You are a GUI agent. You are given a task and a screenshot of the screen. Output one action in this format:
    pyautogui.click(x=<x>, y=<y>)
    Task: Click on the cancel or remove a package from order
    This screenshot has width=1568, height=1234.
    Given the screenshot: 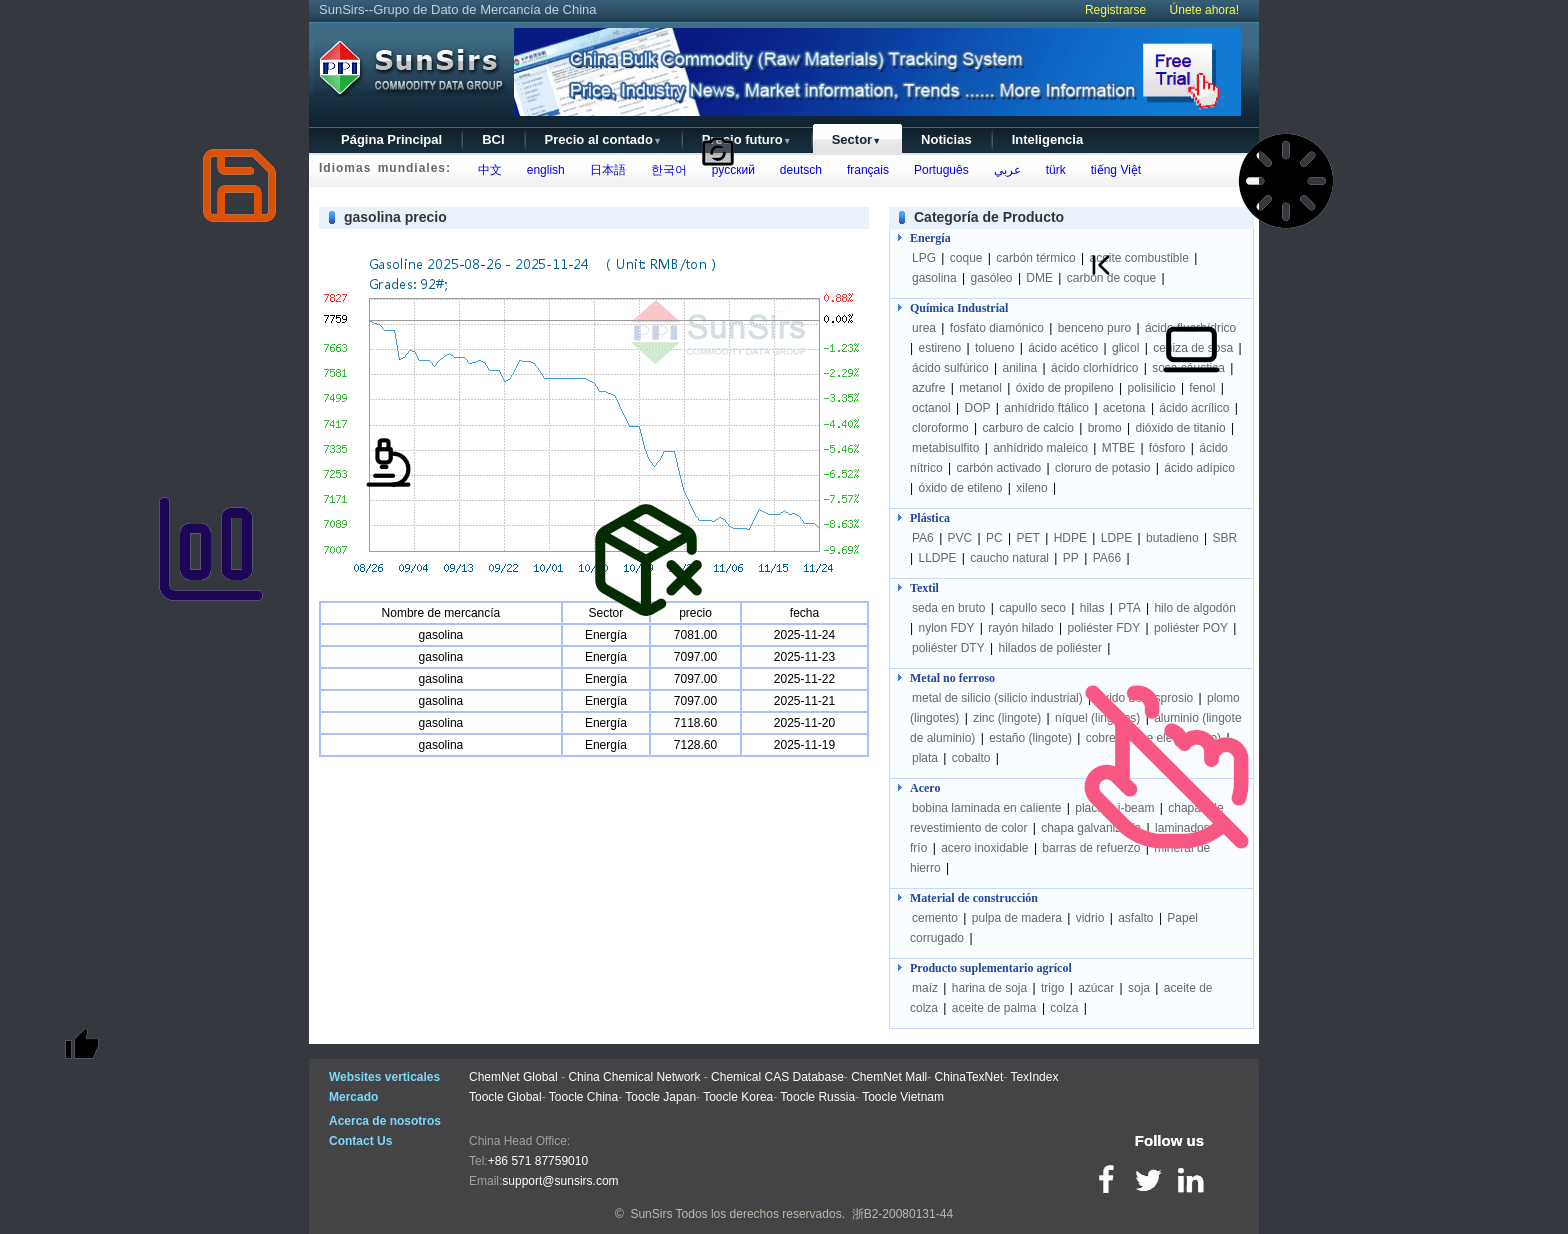 What is the action you would take?
    pyautogui.click(x=646, y=560)
    